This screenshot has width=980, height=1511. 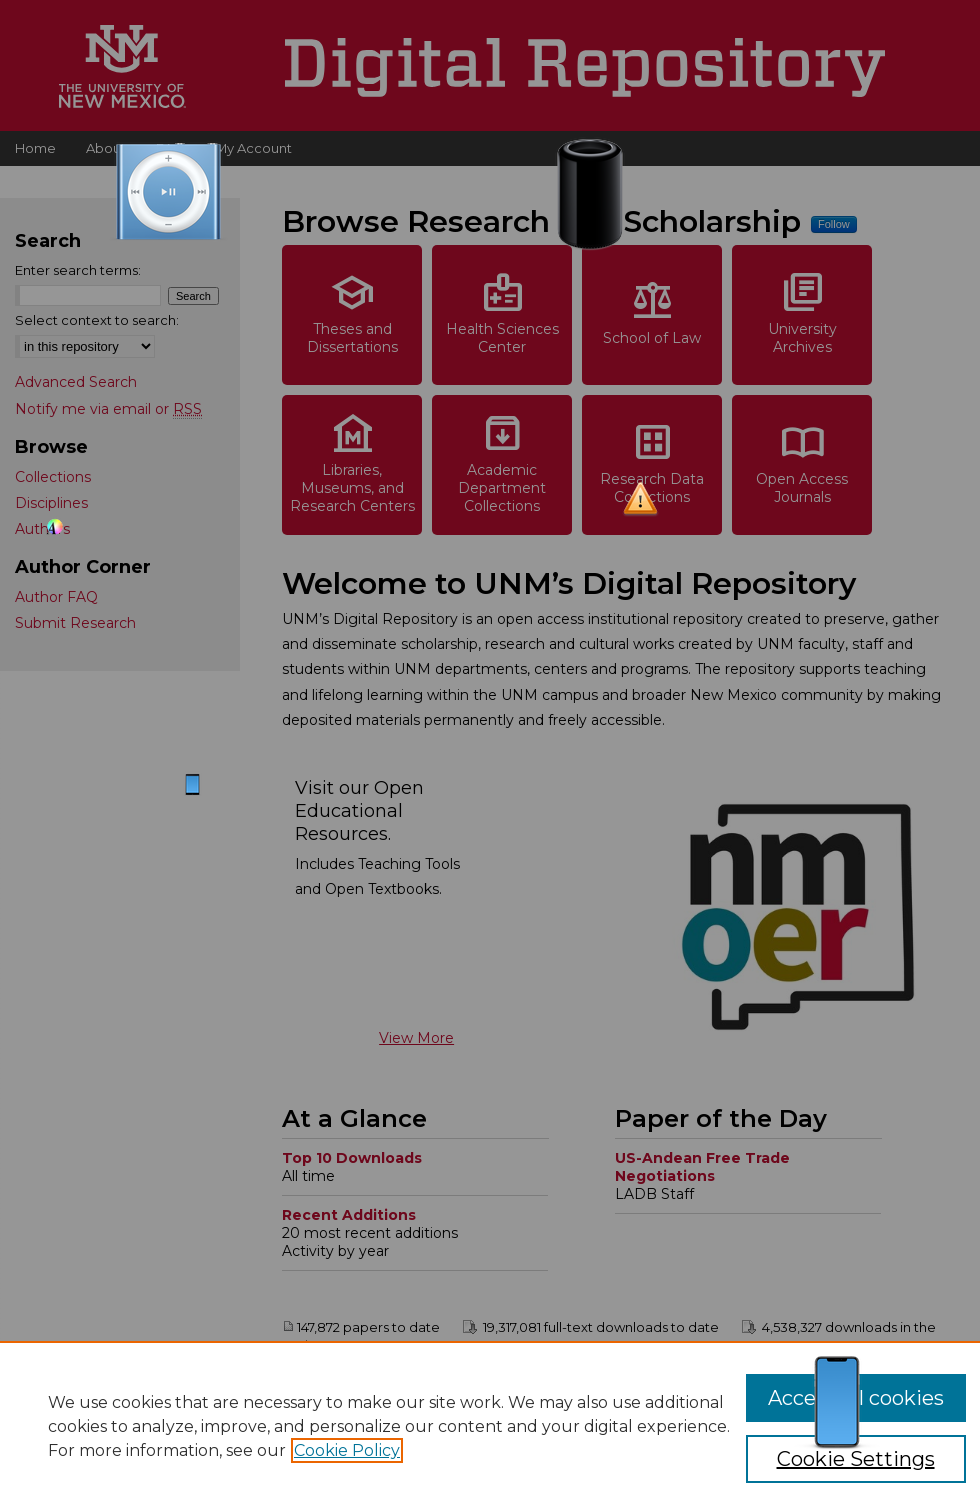 What do you see at coordinates (640, 499) in the screenshot?
I see `indicates a warning or caution state` at bounding box center [640, 499].